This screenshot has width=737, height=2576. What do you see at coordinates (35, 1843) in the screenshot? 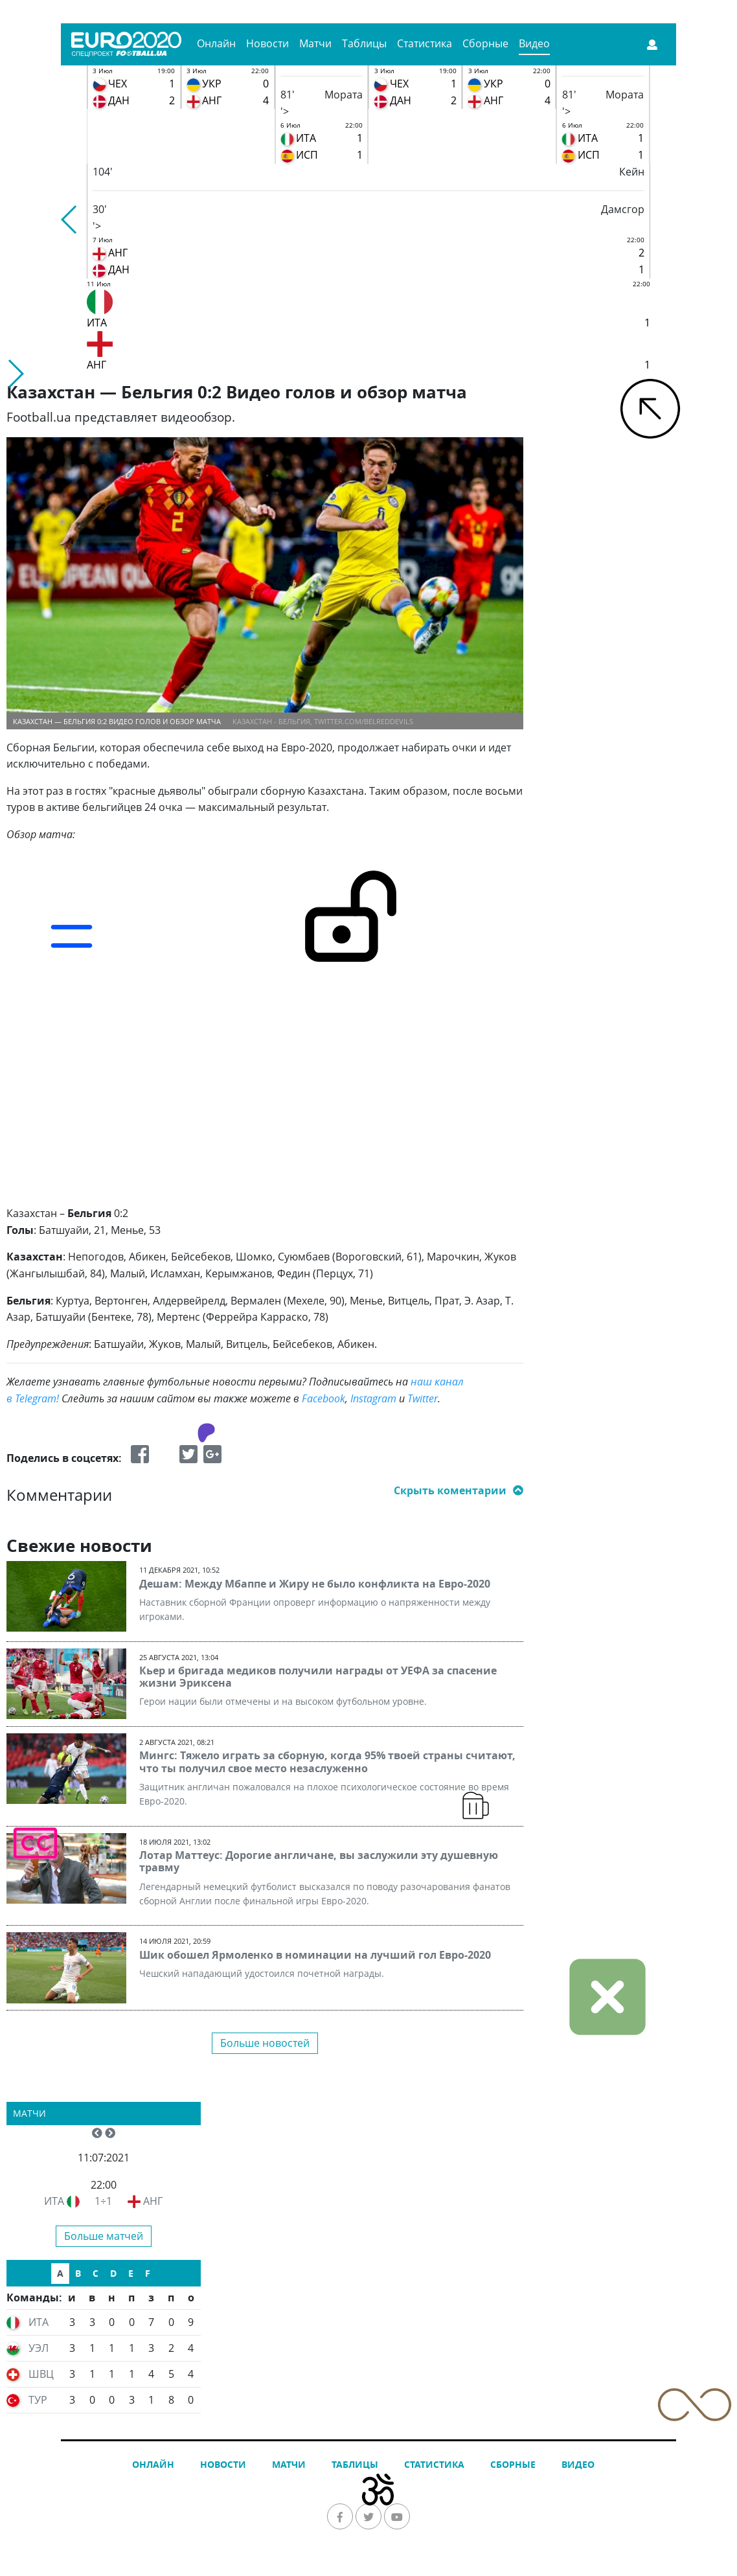
I see `enable closed captions for video content` at bounding box center [35, 1843].